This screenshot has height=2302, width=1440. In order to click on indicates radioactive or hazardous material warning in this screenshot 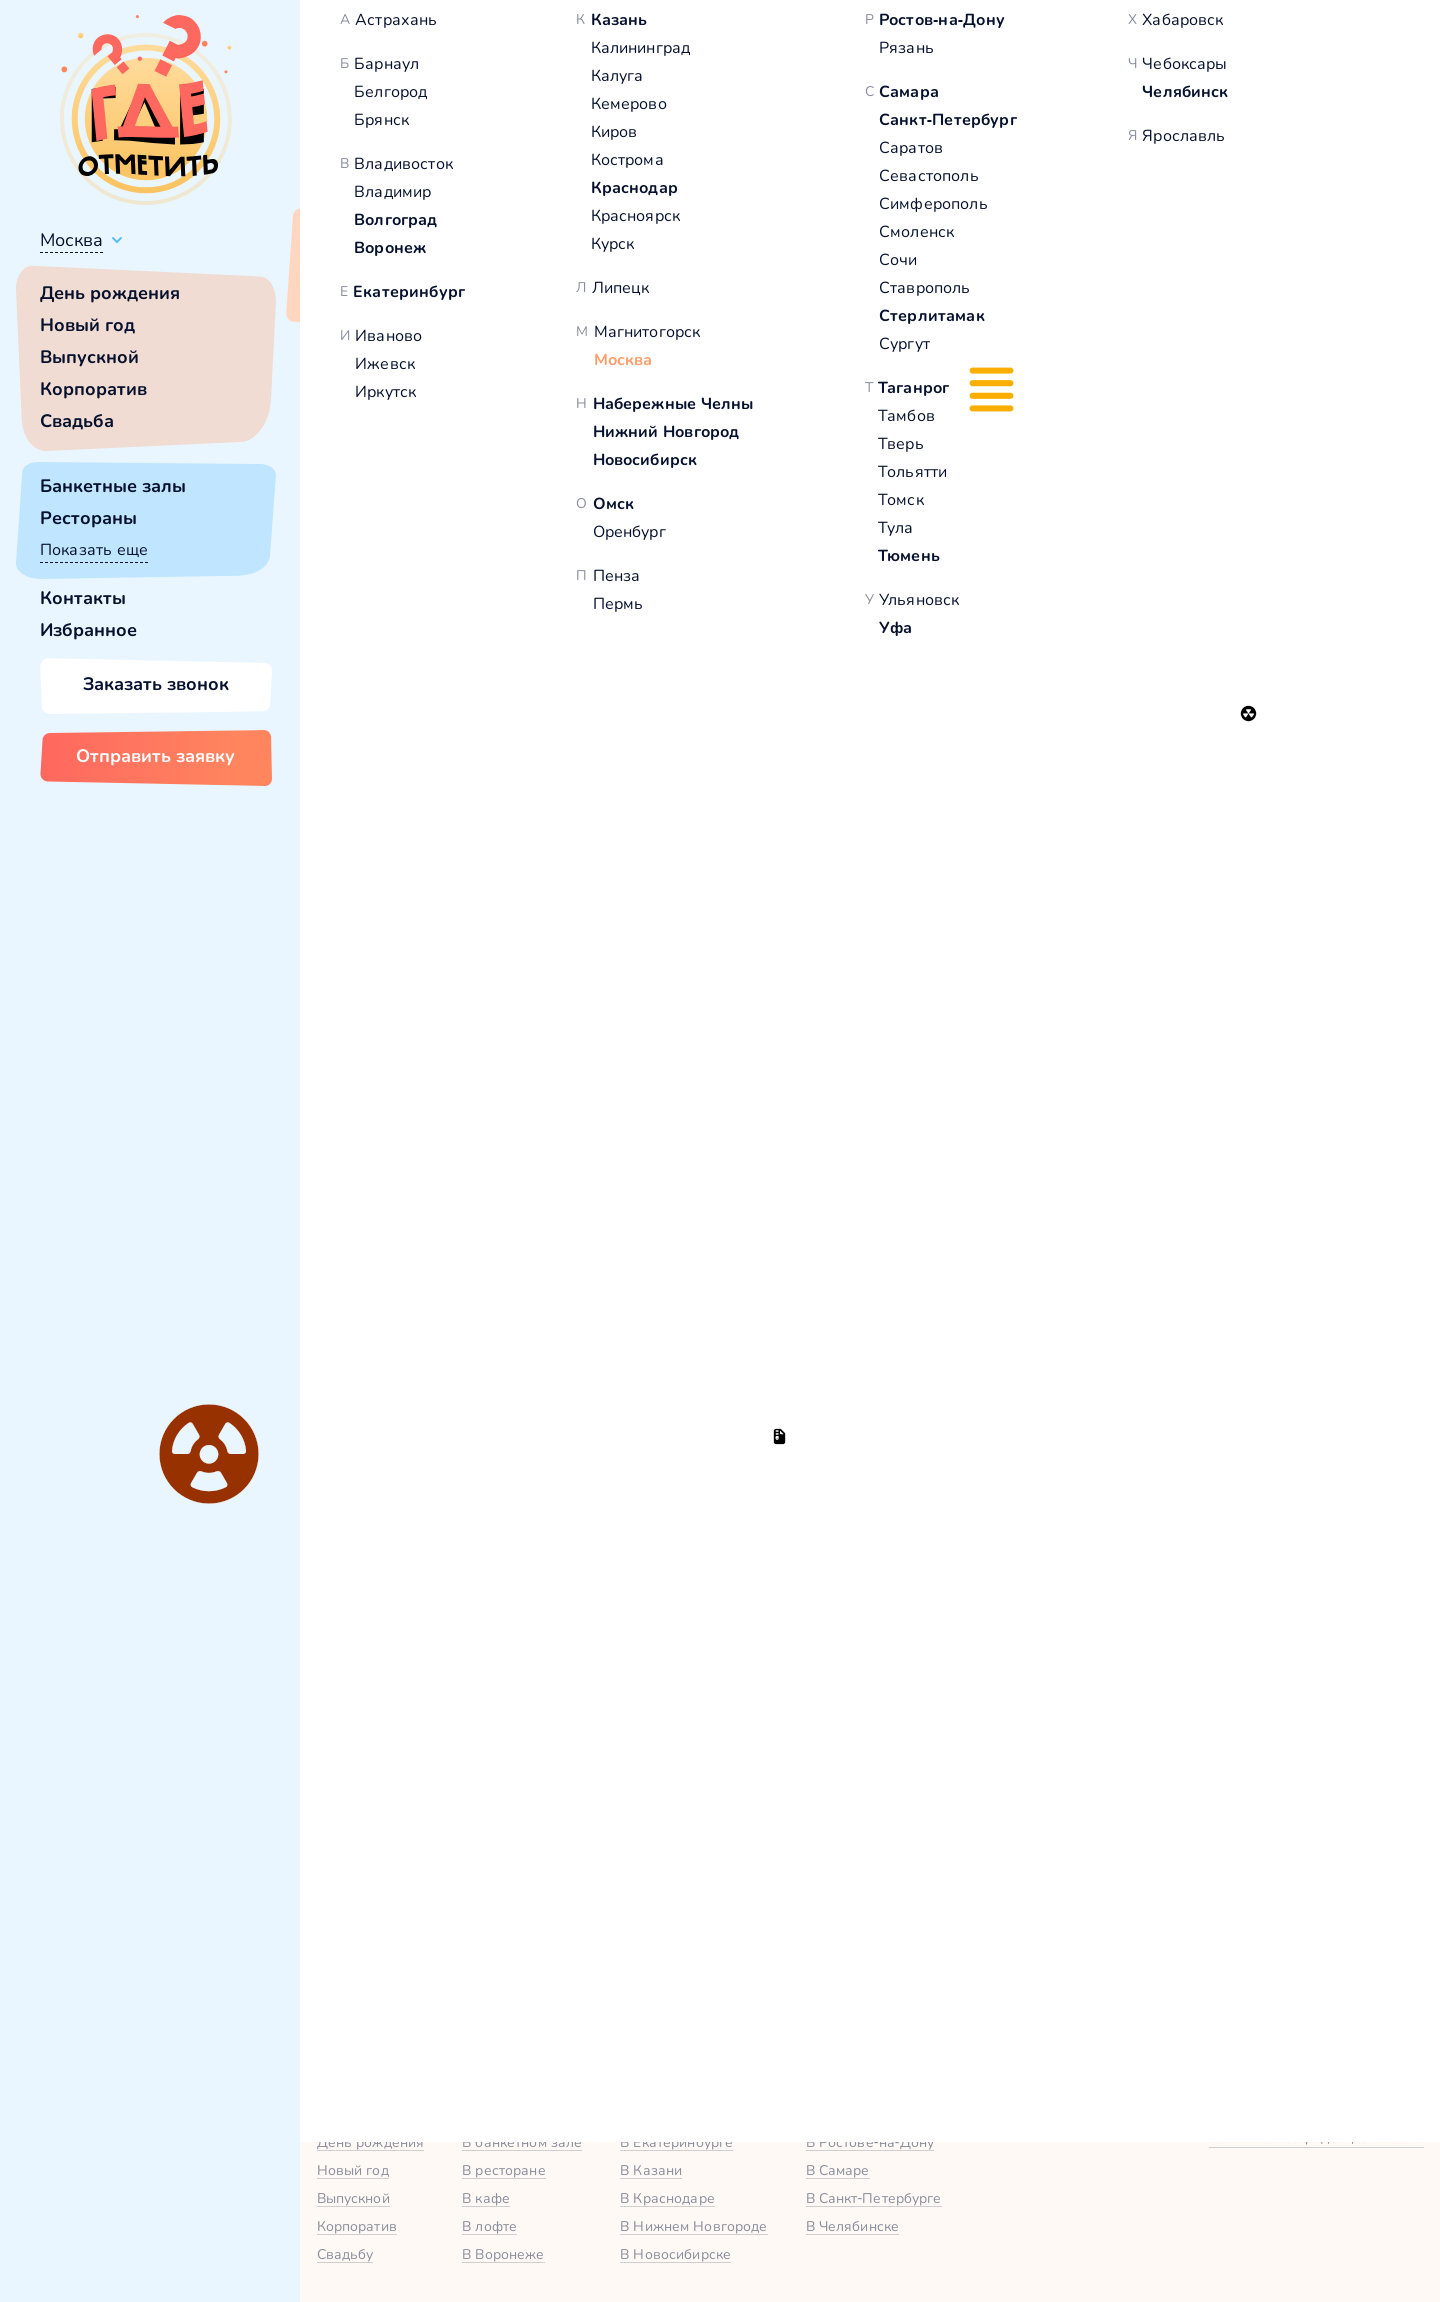, I will do `click(209, 1454)`.